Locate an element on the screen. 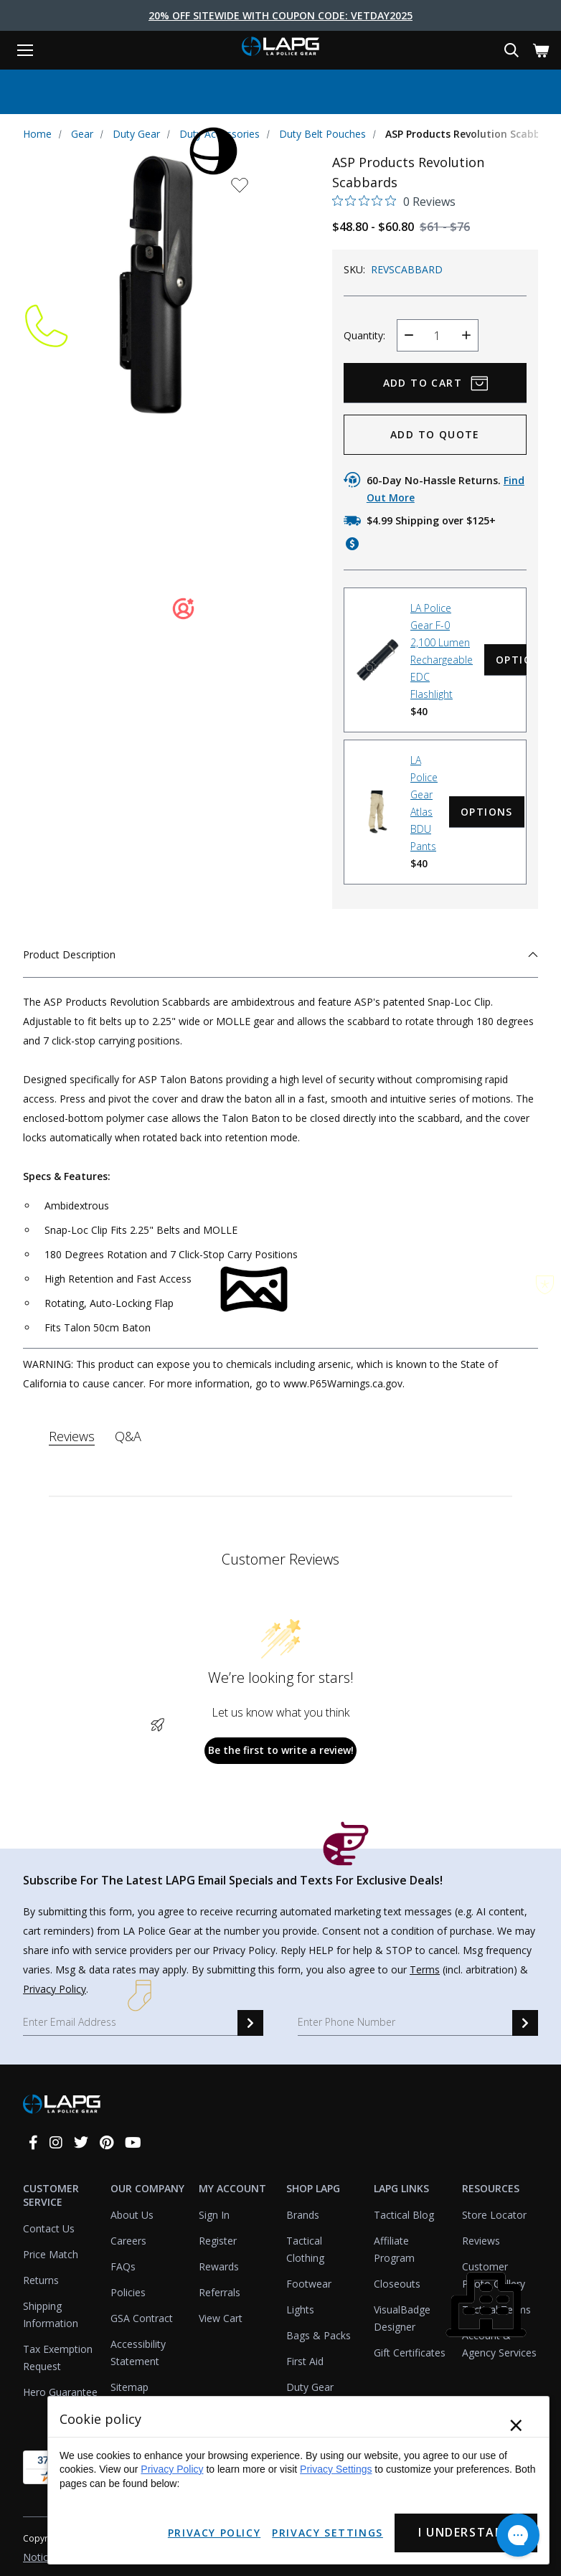 Image resolution: width=561 pixels, height=2576 pixels. view panorama or wide-angle photos is located at coordinates (254, 1289).